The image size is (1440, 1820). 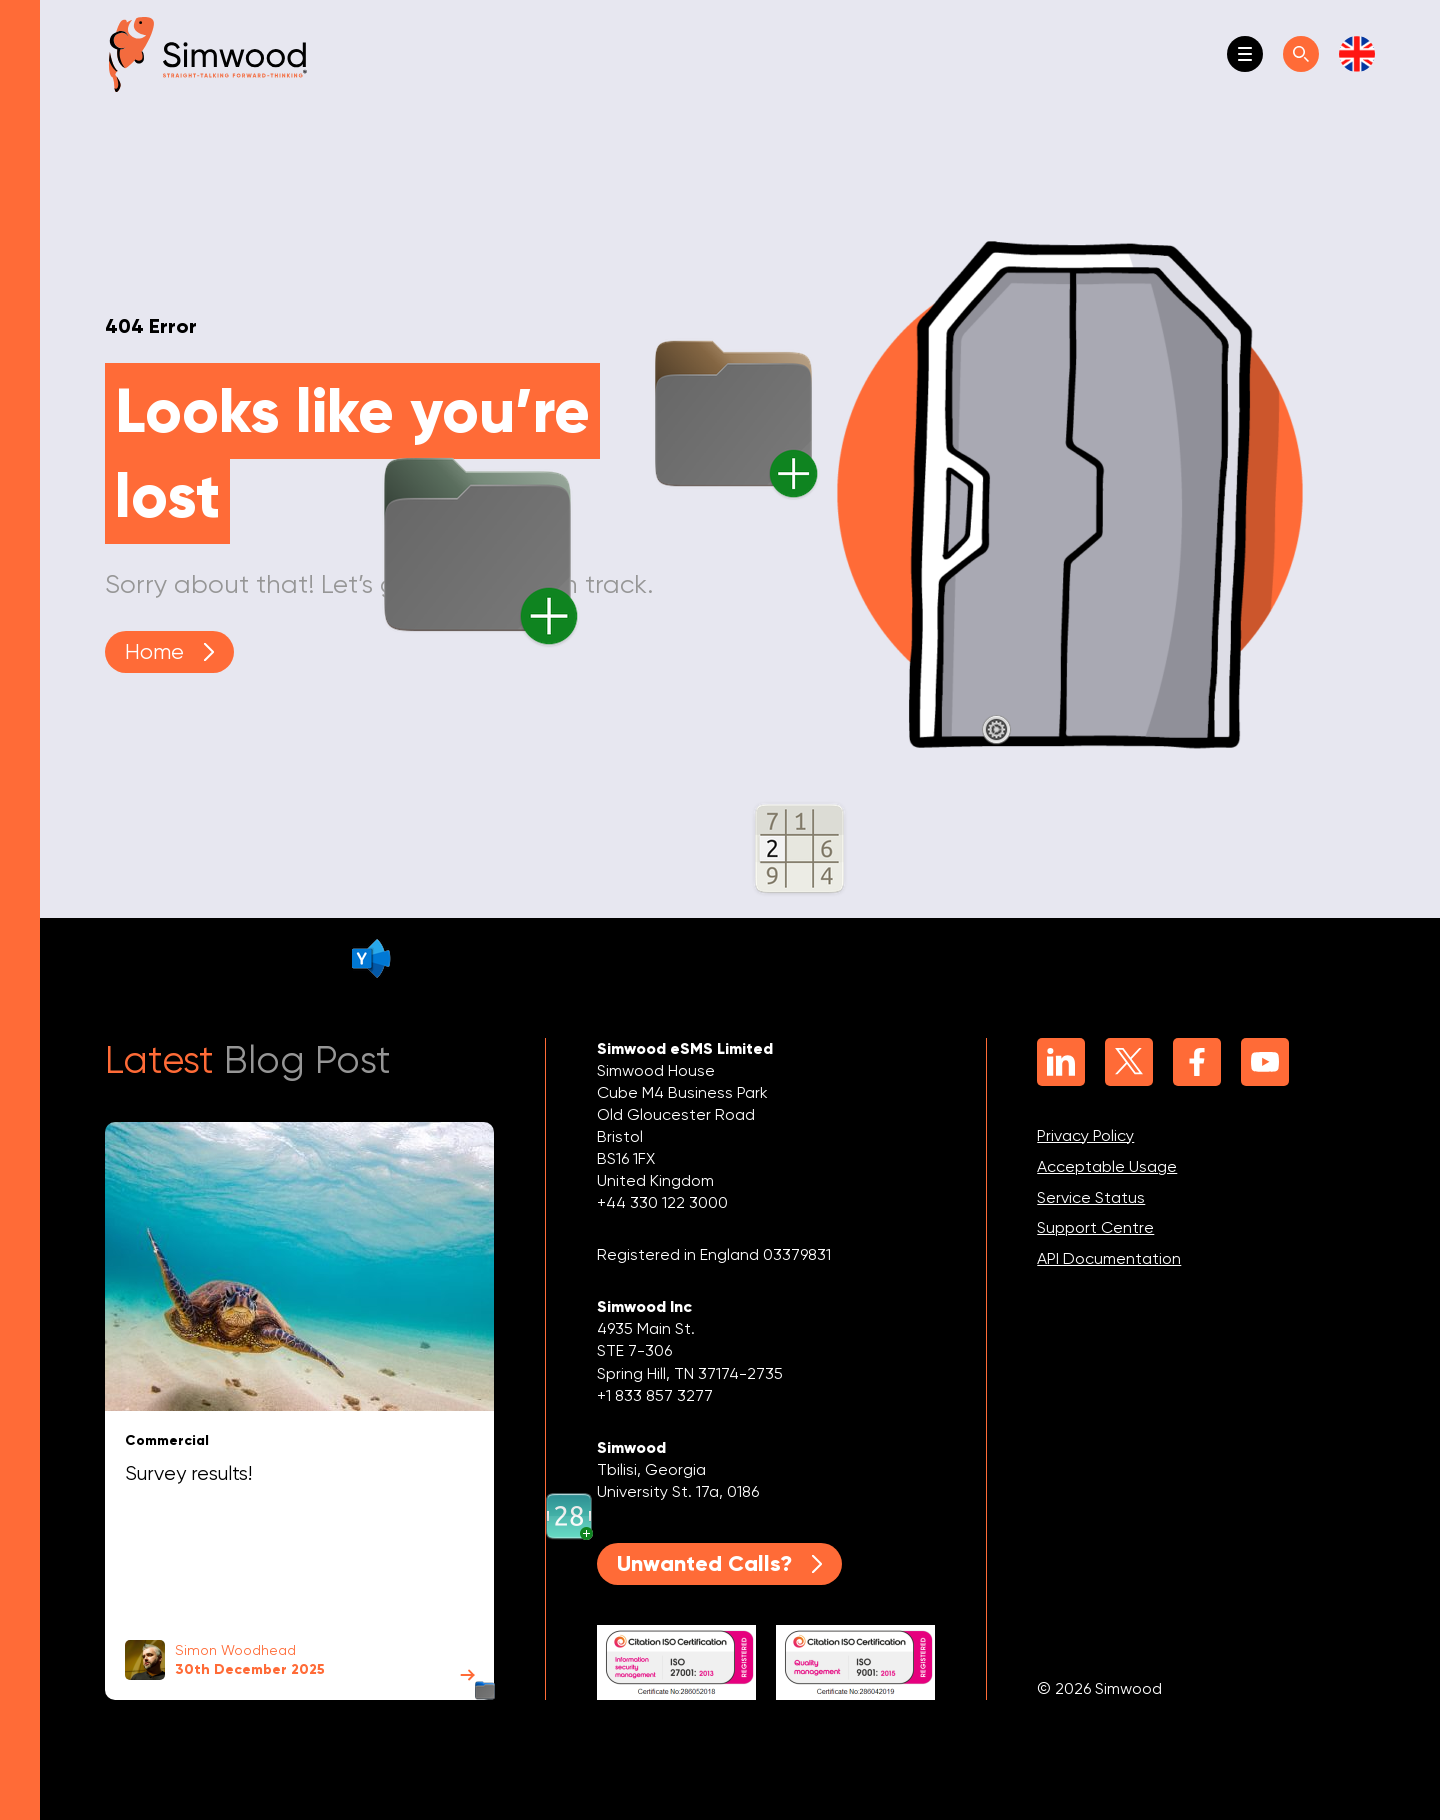 I want to click on open system preferences, so click(x=996, y=729).